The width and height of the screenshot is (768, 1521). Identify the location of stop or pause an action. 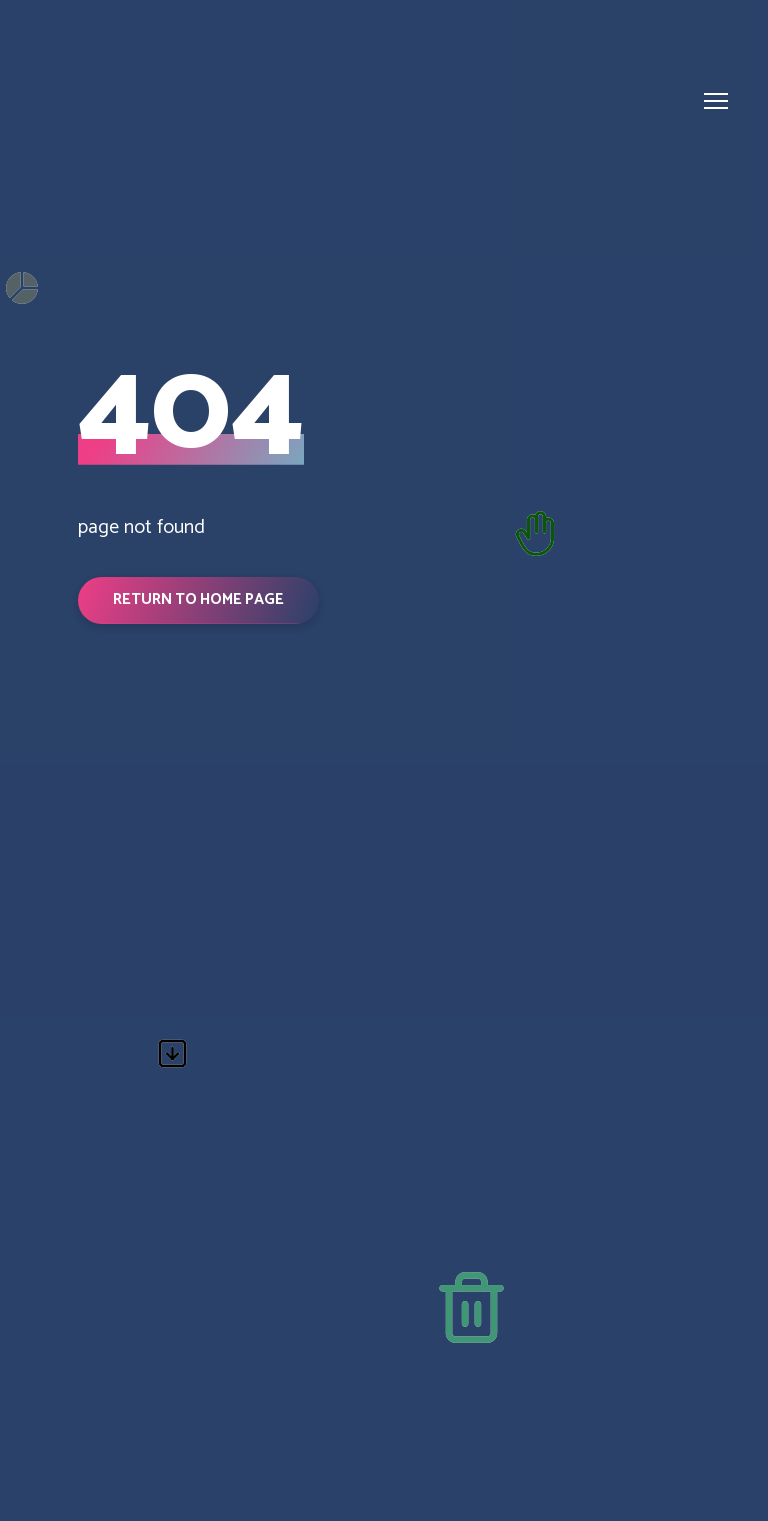
(536, 533).